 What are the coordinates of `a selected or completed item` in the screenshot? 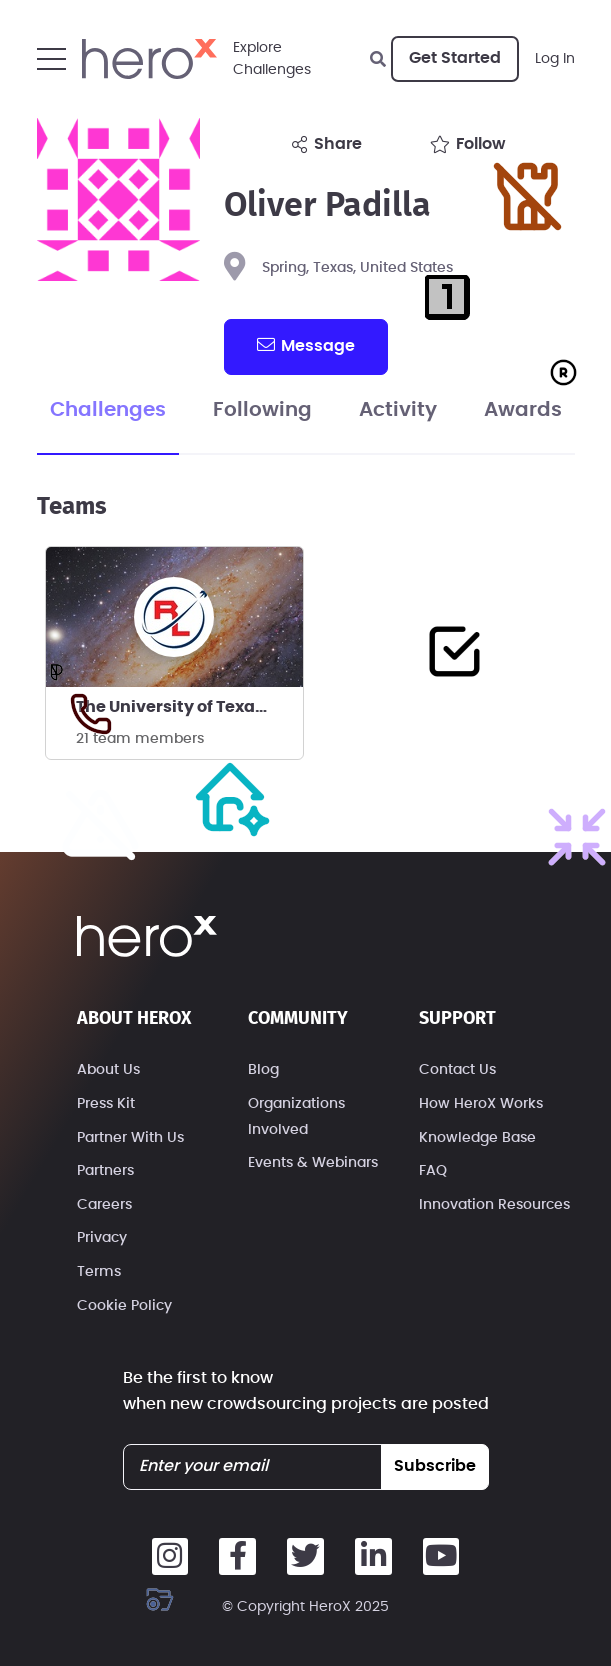 It's located at (454, 651).